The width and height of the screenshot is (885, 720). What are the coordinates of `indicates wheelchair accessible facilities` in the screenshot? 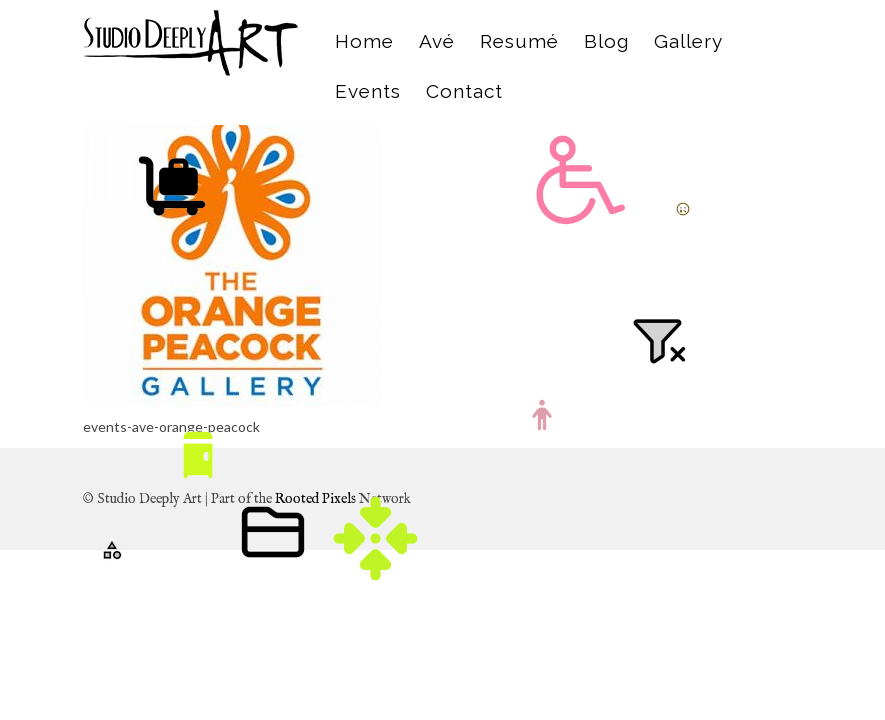 It's located at (572, 181).